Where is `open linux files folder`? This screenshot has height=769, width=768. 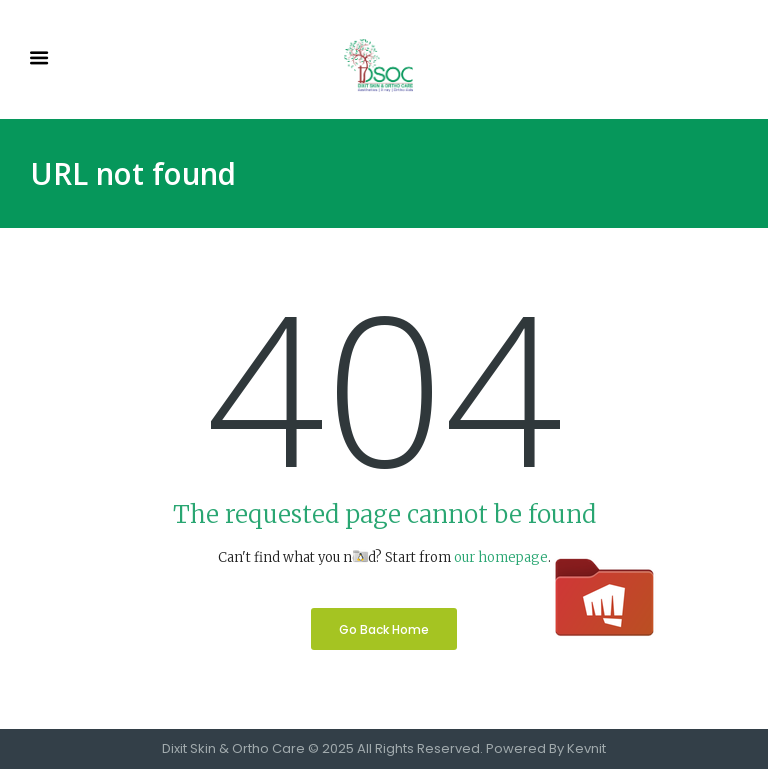 open linux files folder is located at coordinates (360, 556).